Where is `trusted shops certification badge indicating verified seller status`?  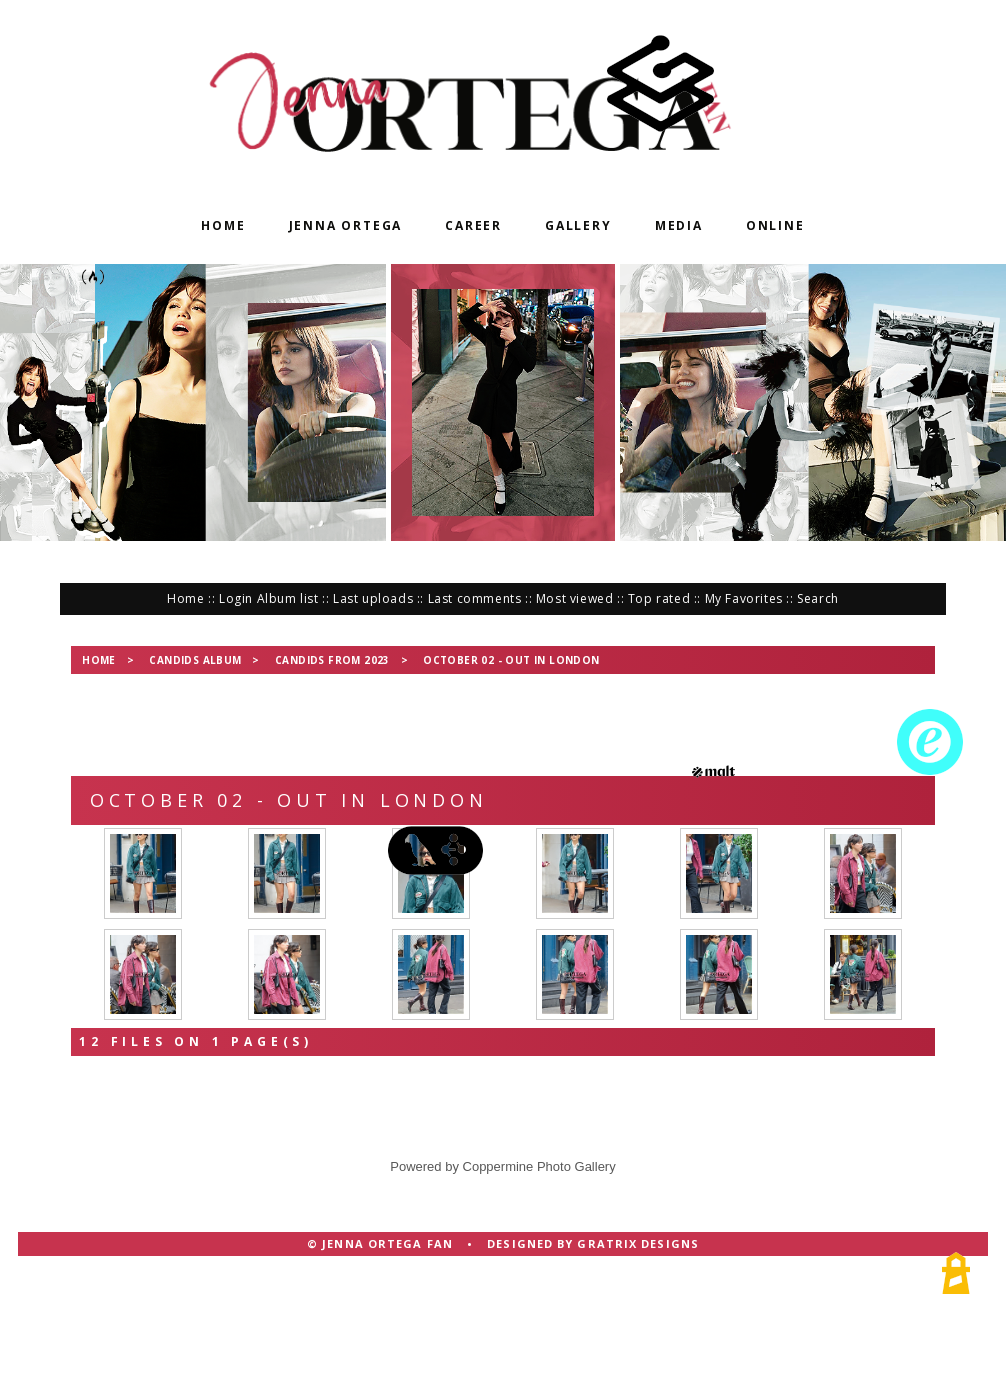 trusted shops certification badge indicating verified seller status is located at coordinates (930, 742).